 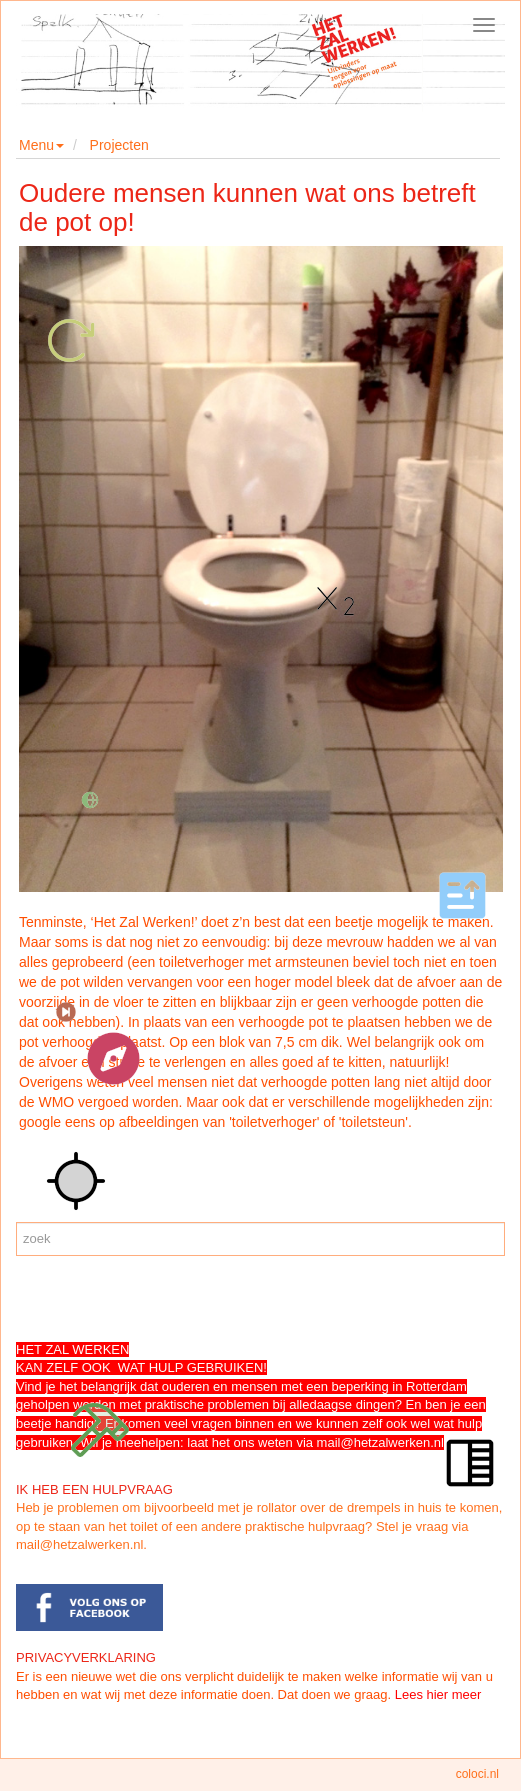 I want to click on refresh or reload content, so click(x=69, y=340).